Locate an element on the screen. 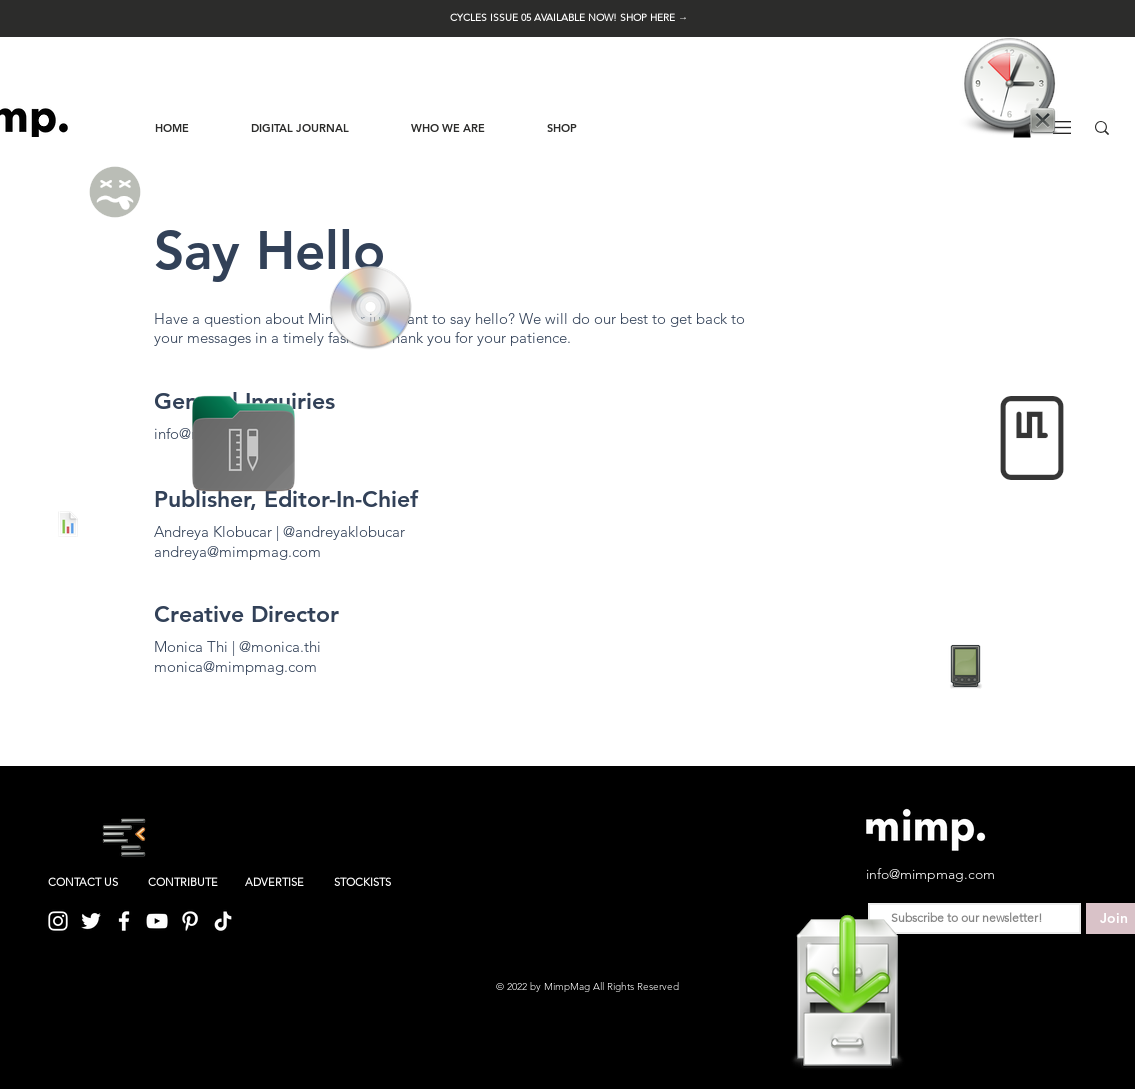 The image size is (1135, 1089). save the current document is located at coordinates (847, 994).